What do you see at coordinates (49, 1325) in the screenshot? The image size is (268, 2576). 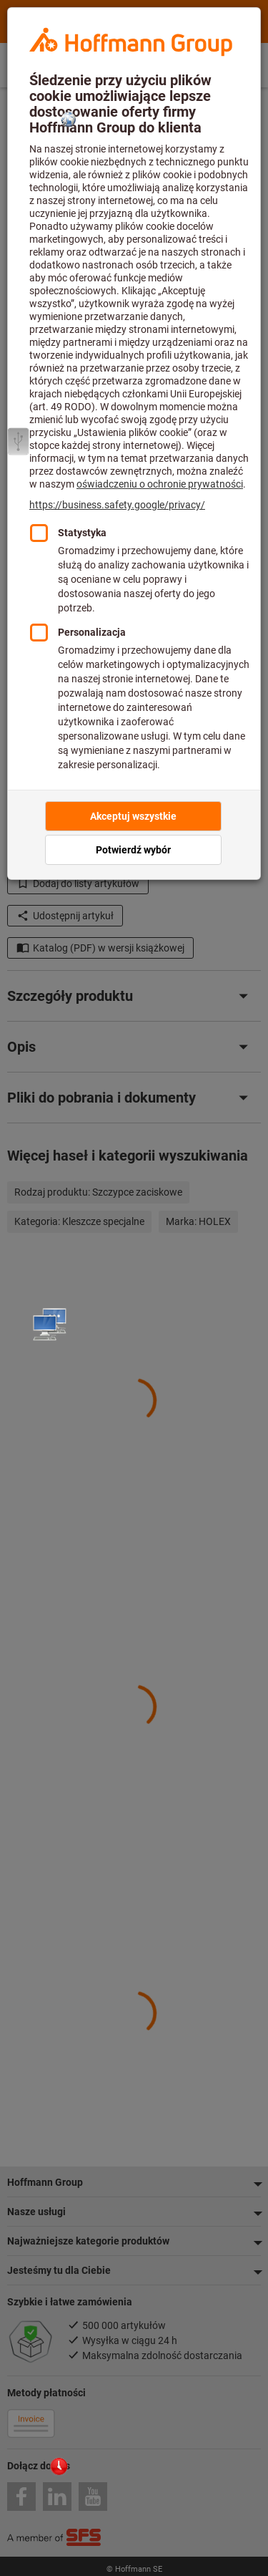 I see `indicates incoming network data transfer` at bounding box center [49, 1325].